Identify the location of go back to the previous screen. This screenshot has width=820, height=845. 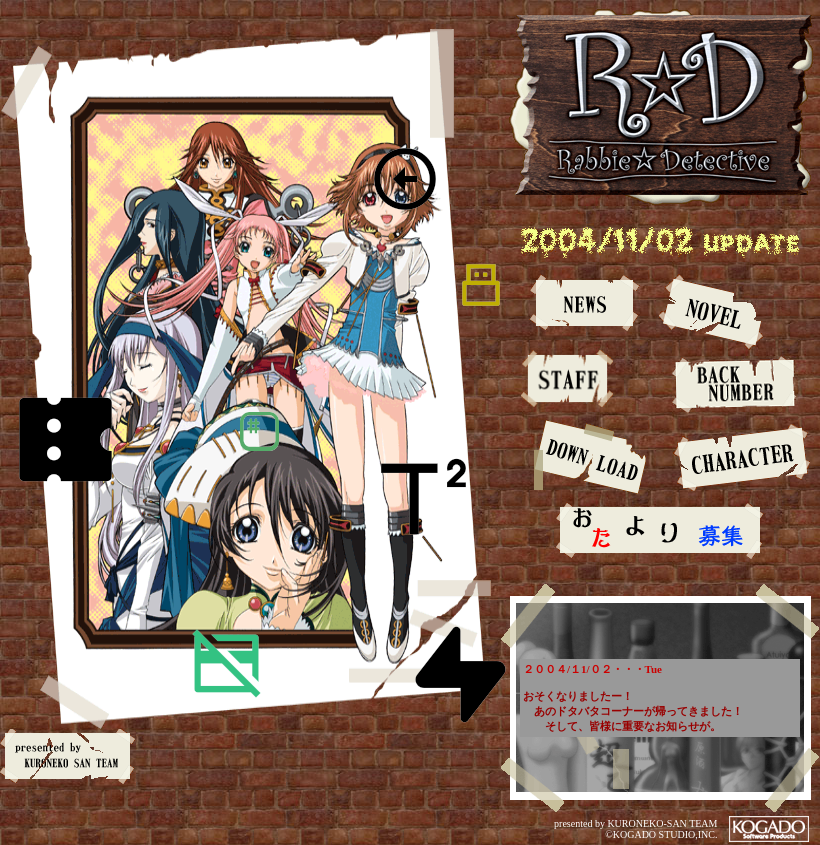
(405, 179).